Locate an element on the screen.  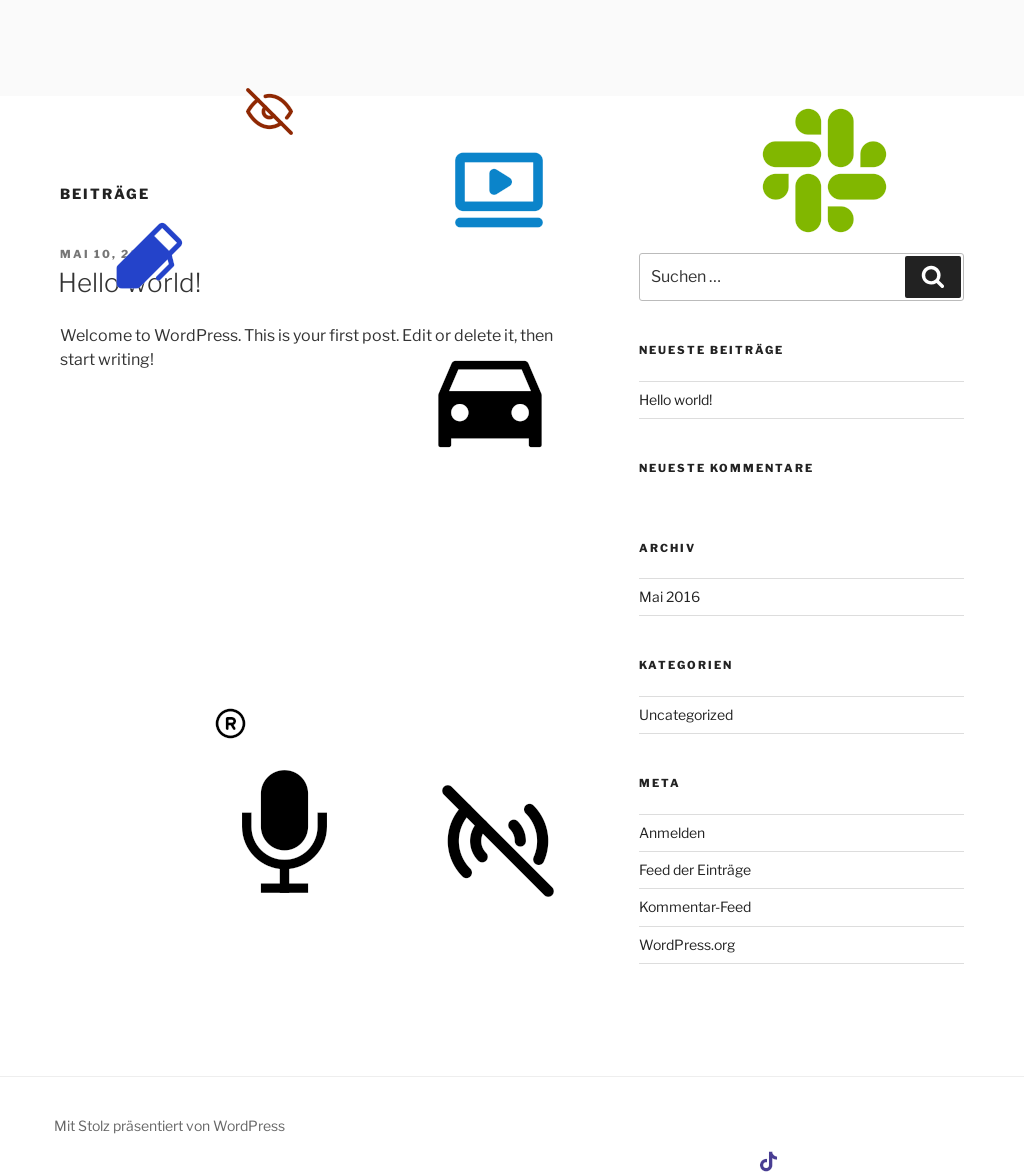
open Slack app is located at coordinates (824, 170).